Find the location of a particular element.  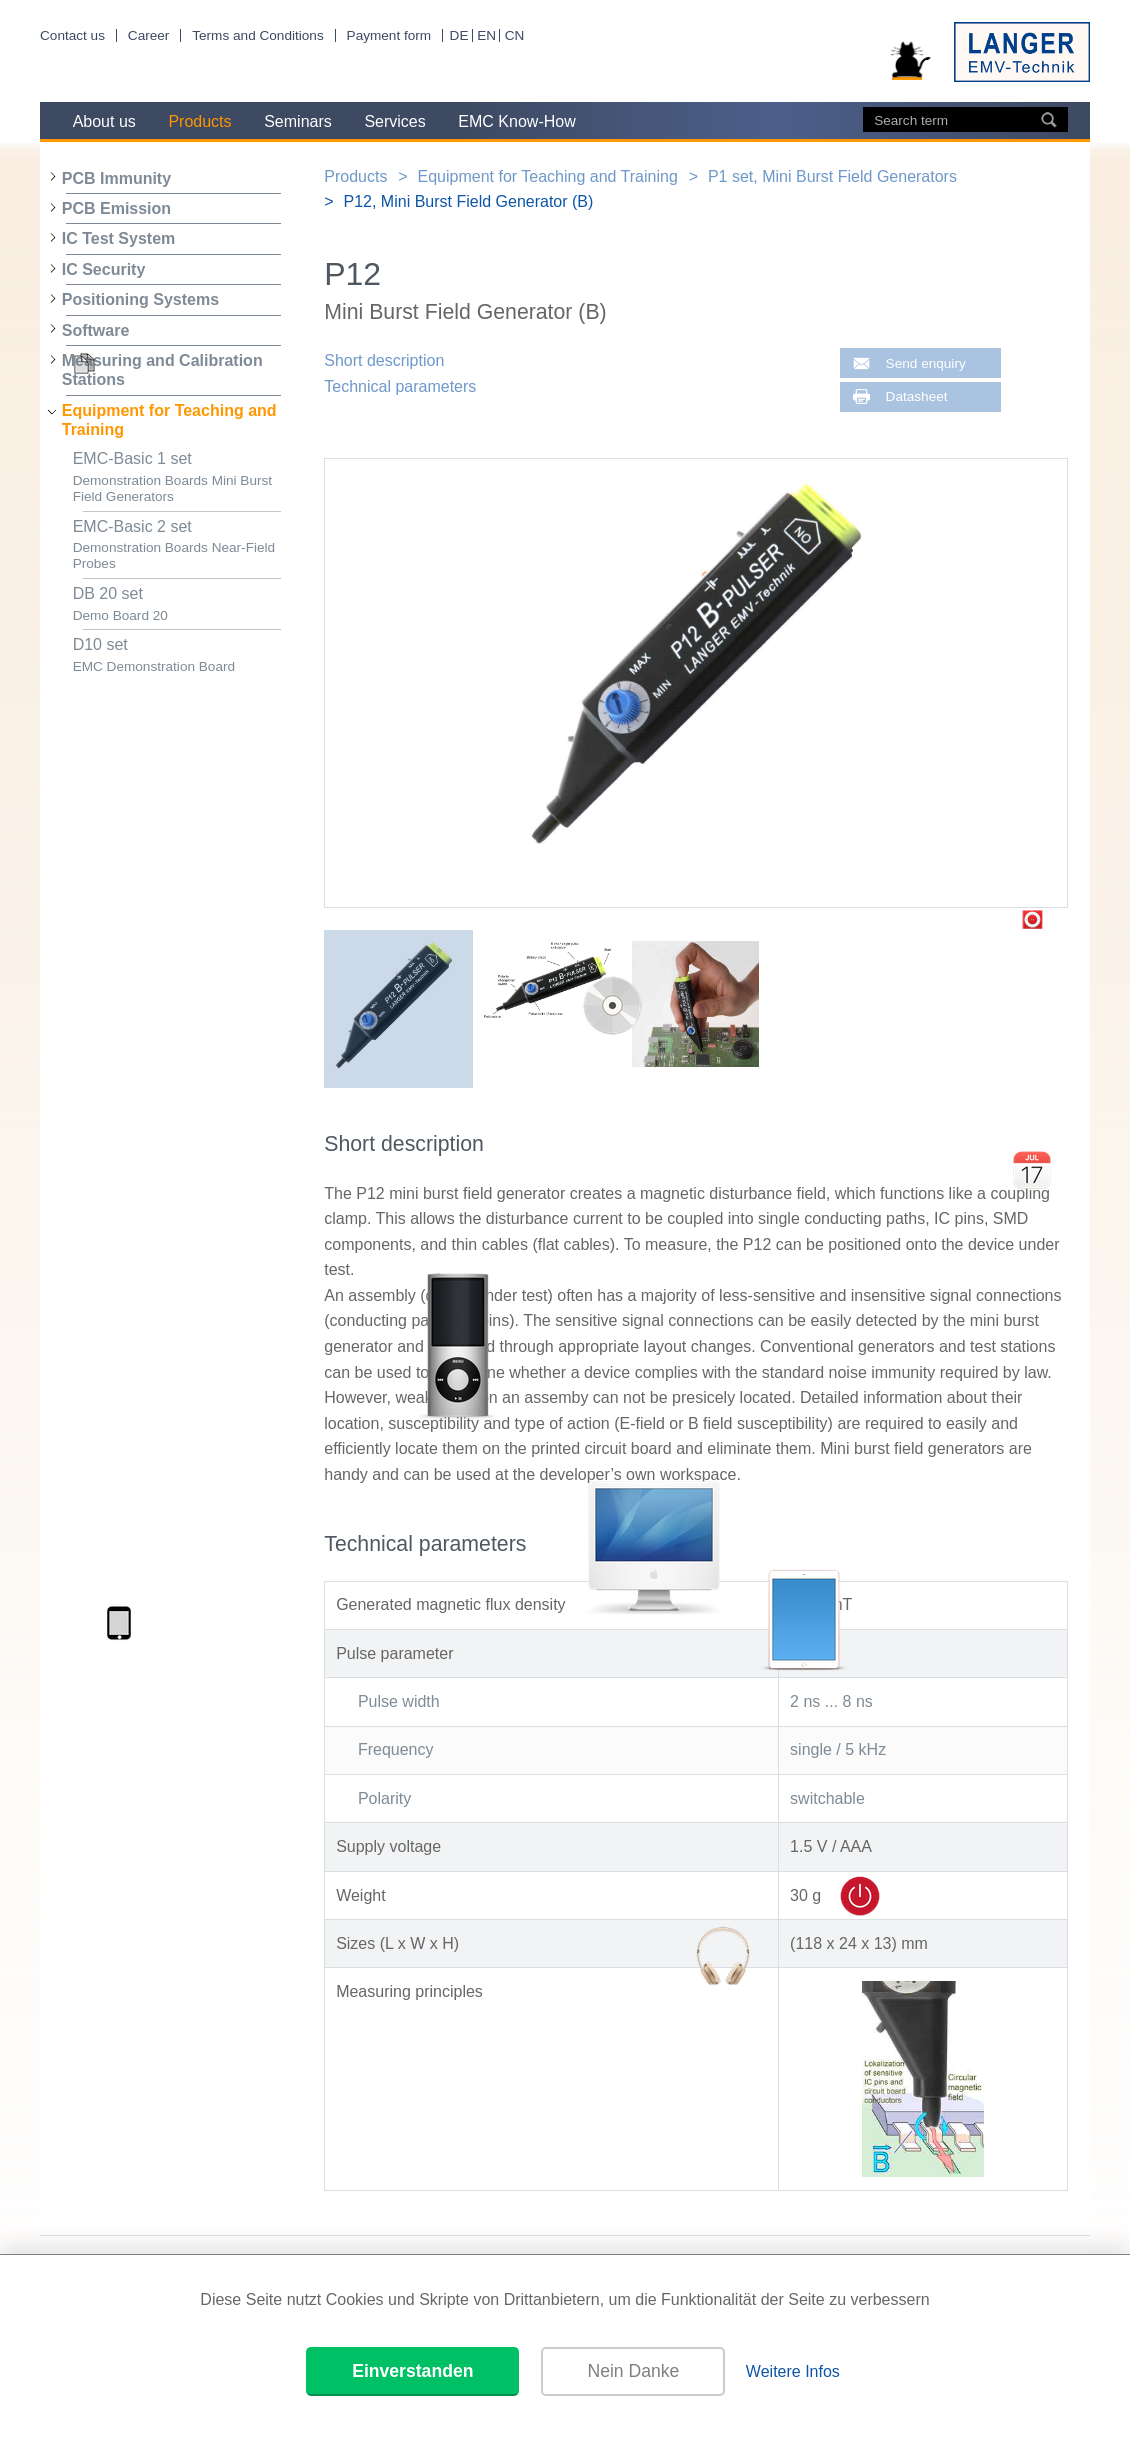

indicates an iMac G5 device in system preferences is located at coordinates (654, 1539).